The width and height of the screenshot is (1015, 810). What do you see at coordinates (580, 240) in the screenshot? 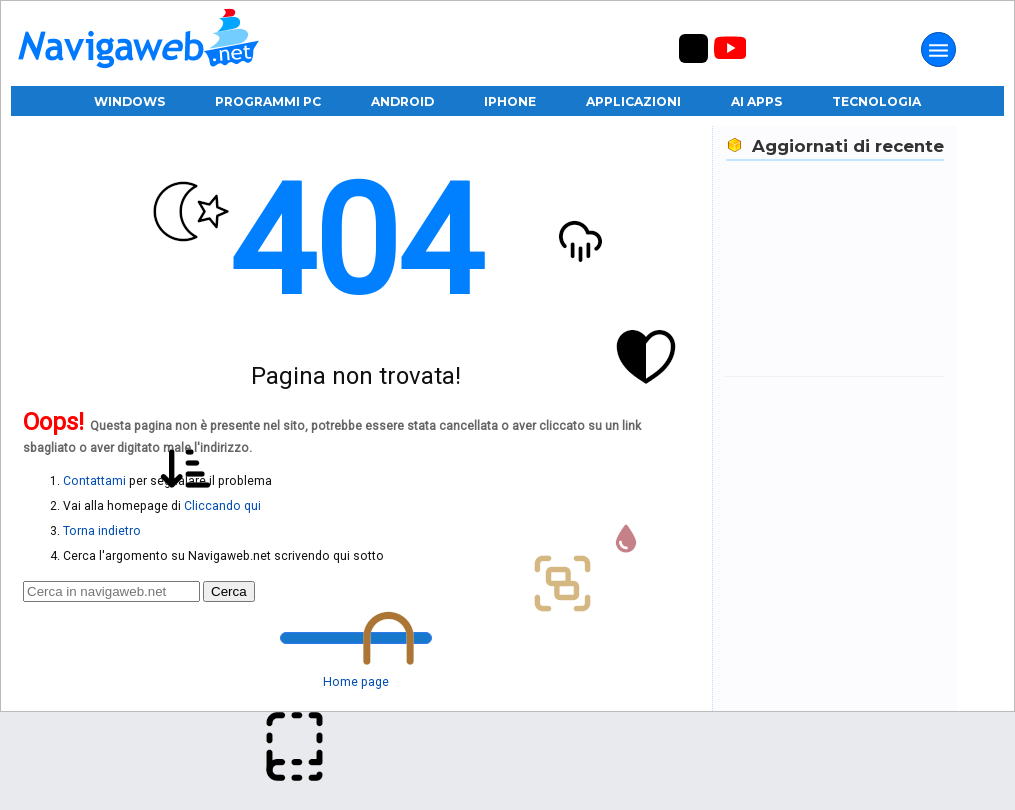
I see `indicates rainy weather conditions` at bounding box center [580, 240].